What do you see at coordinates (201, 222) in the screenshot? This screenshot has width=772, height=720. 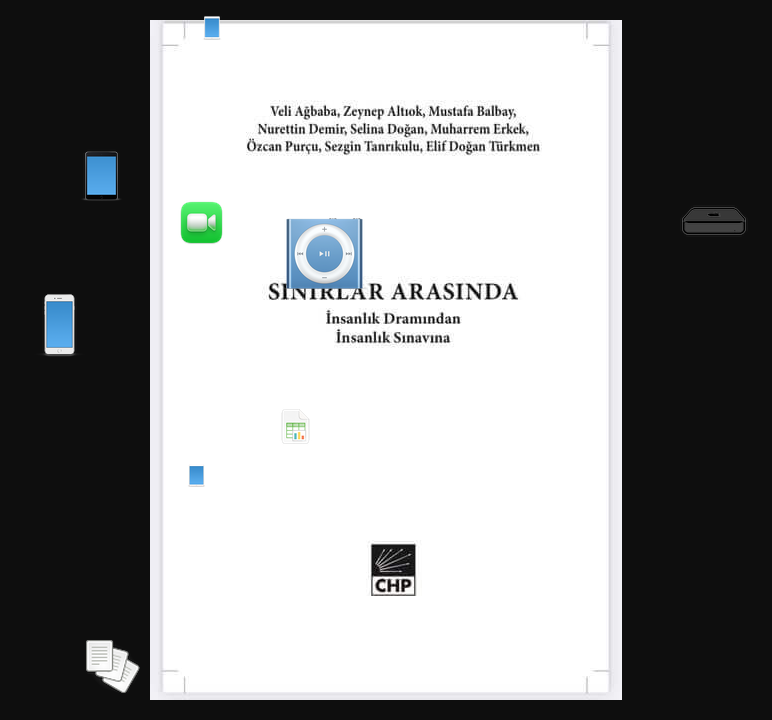 I see `open FaceTime to start a video call` at bounding box center [201, 222].